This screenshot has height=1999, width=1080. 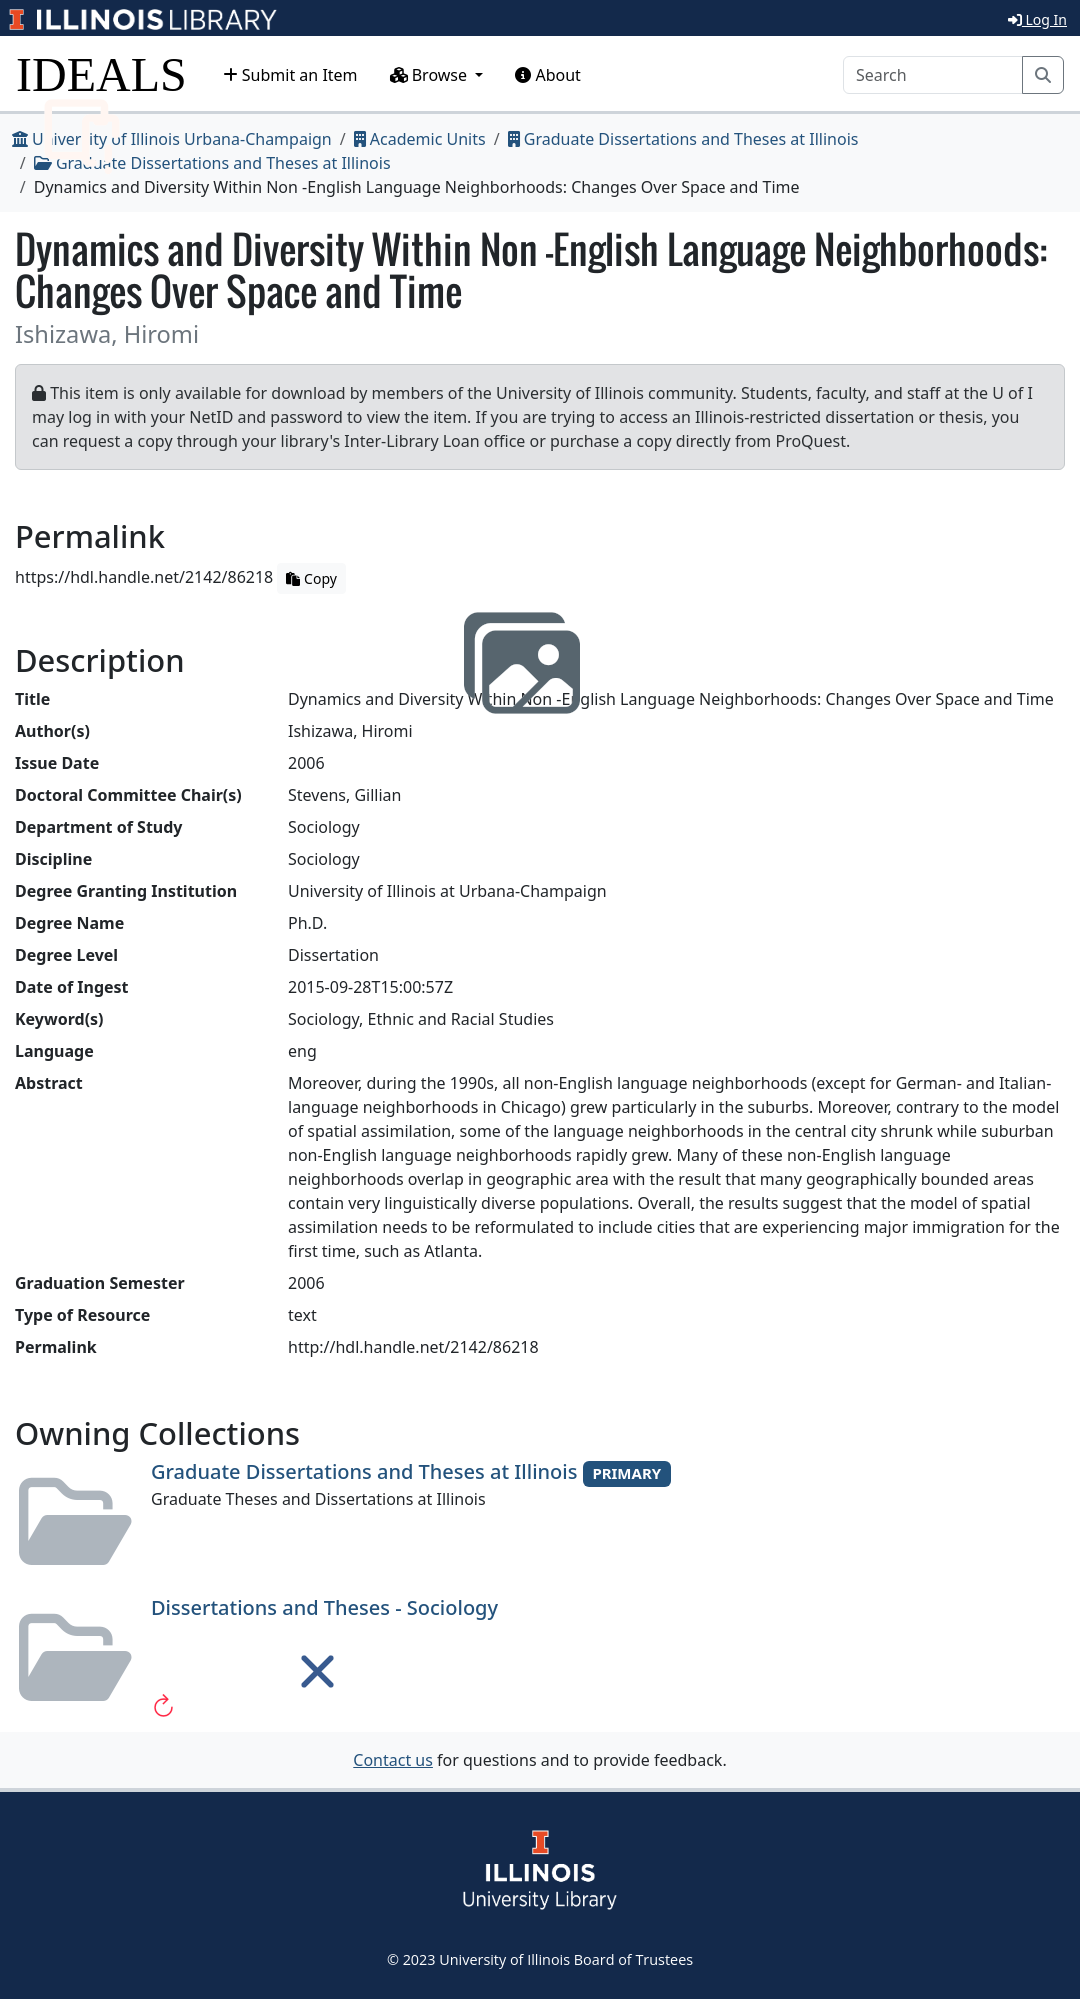 I want to click on view photo gallery, so click(x=522, y=663).